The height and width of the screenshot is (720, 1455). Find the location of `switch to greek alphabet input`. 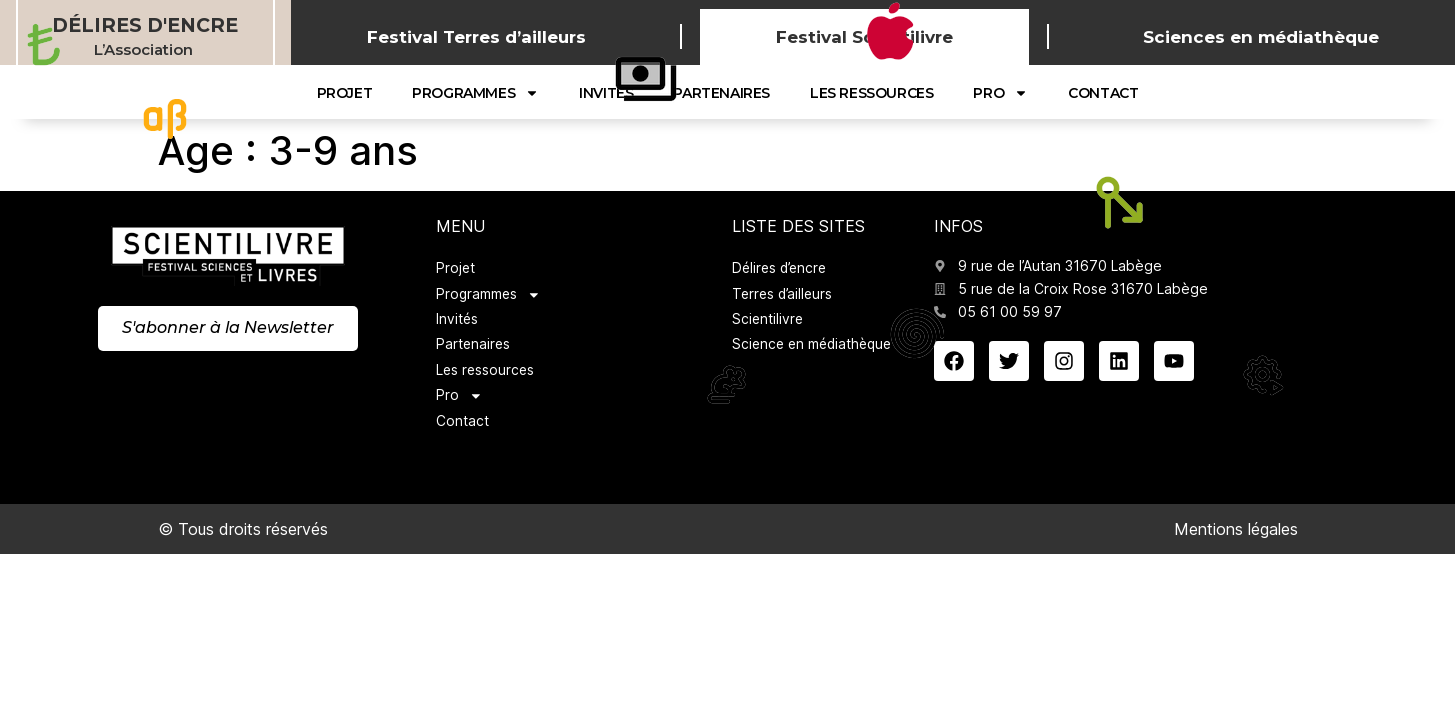

switch to greek alphabet input is located at coordinates (165, 115).